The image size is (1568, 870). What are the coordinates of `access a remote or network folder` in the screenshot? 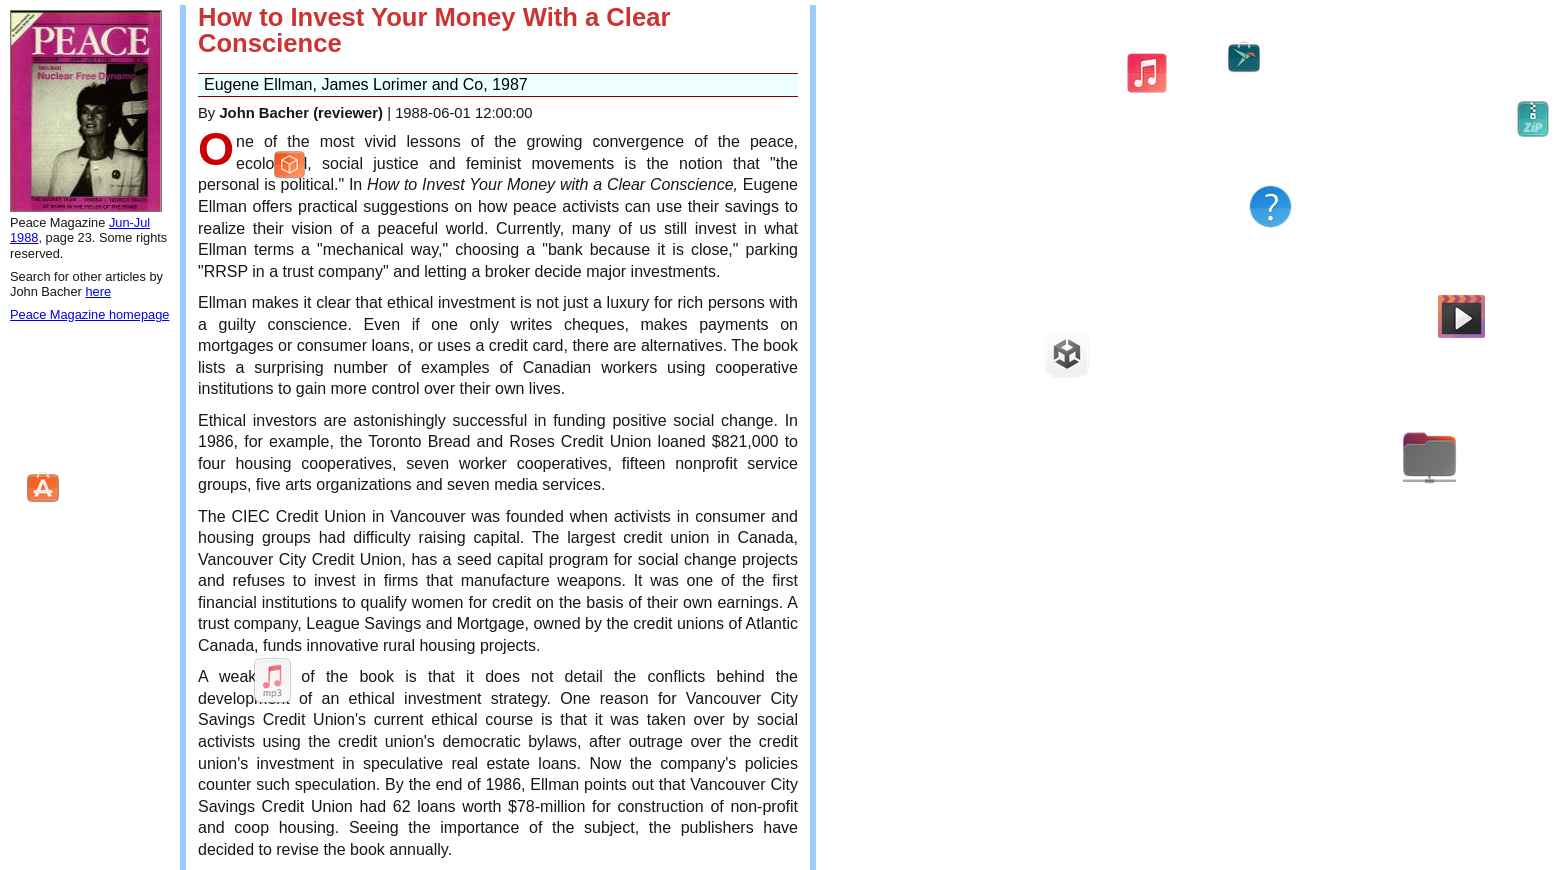 It's located at (1429, 456).